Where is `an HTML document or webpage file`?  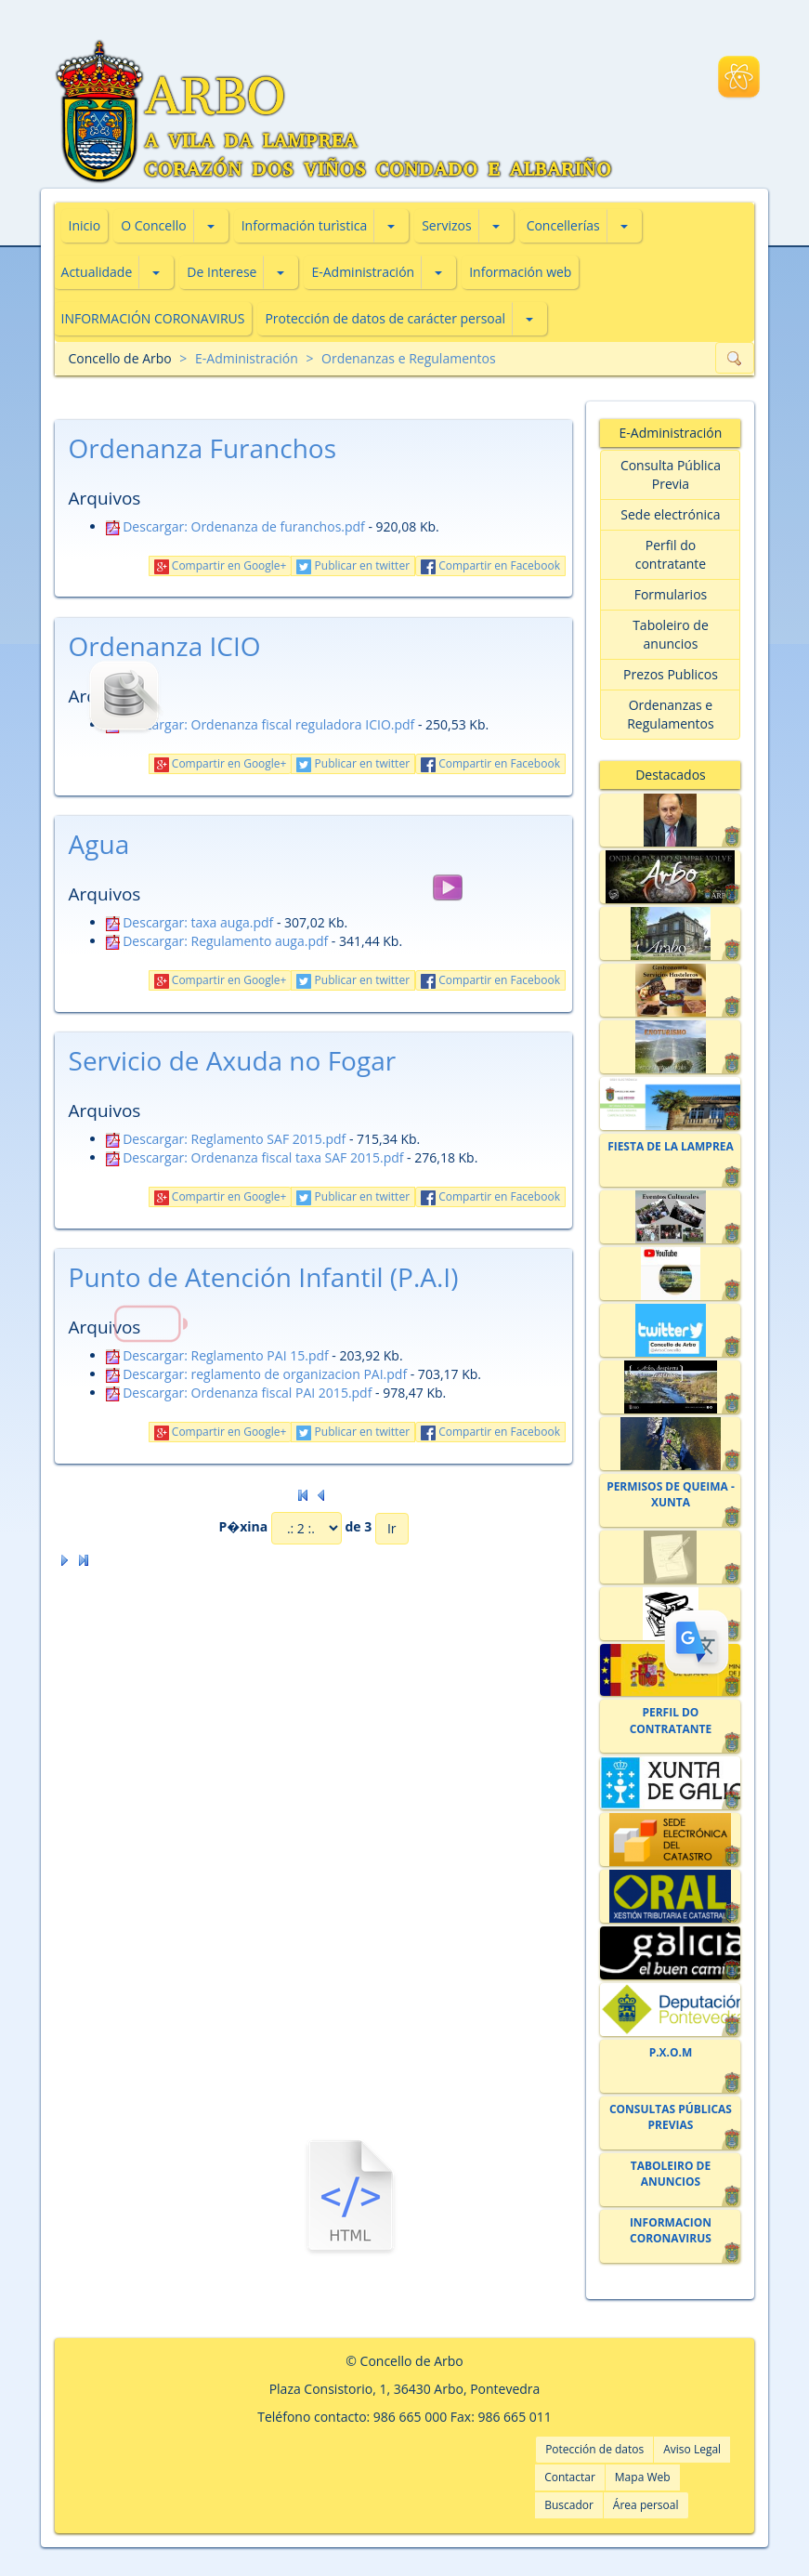
an HTML document or webpage file is located at coordinates (350, 2197).